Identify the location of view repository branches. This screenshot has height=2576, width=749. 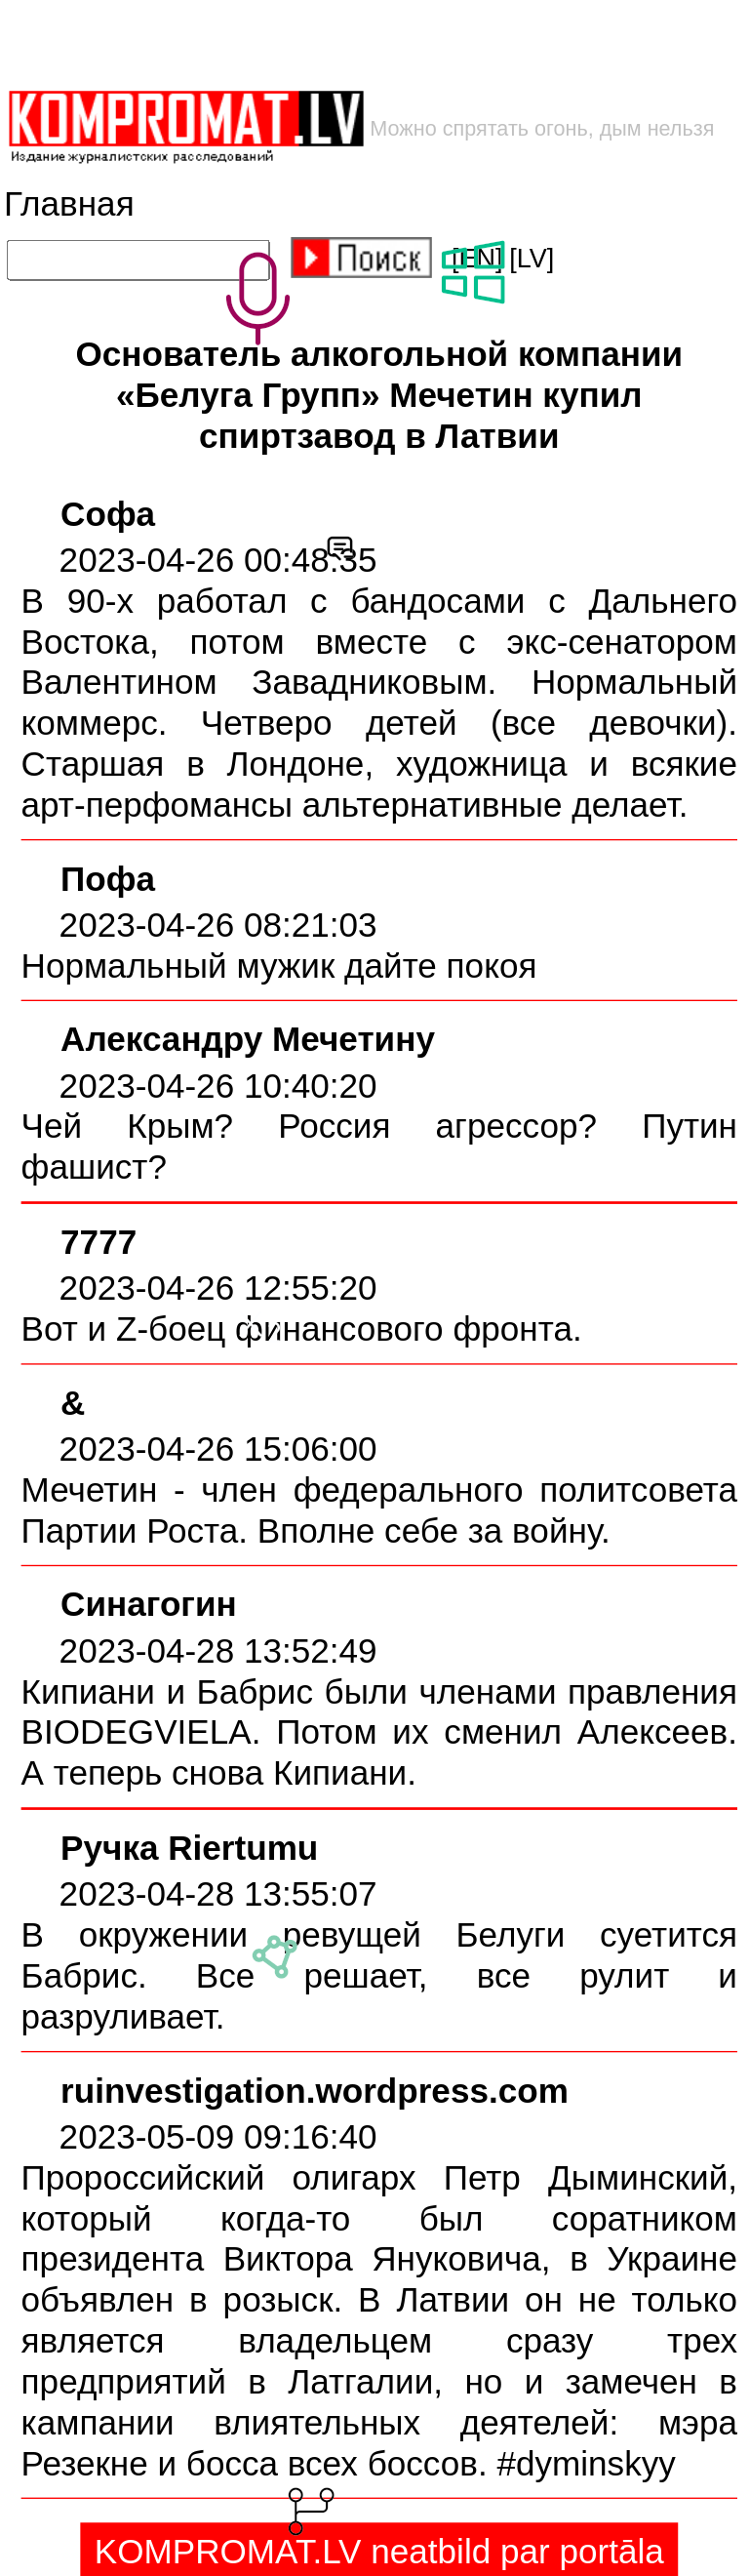
(308, 2512).